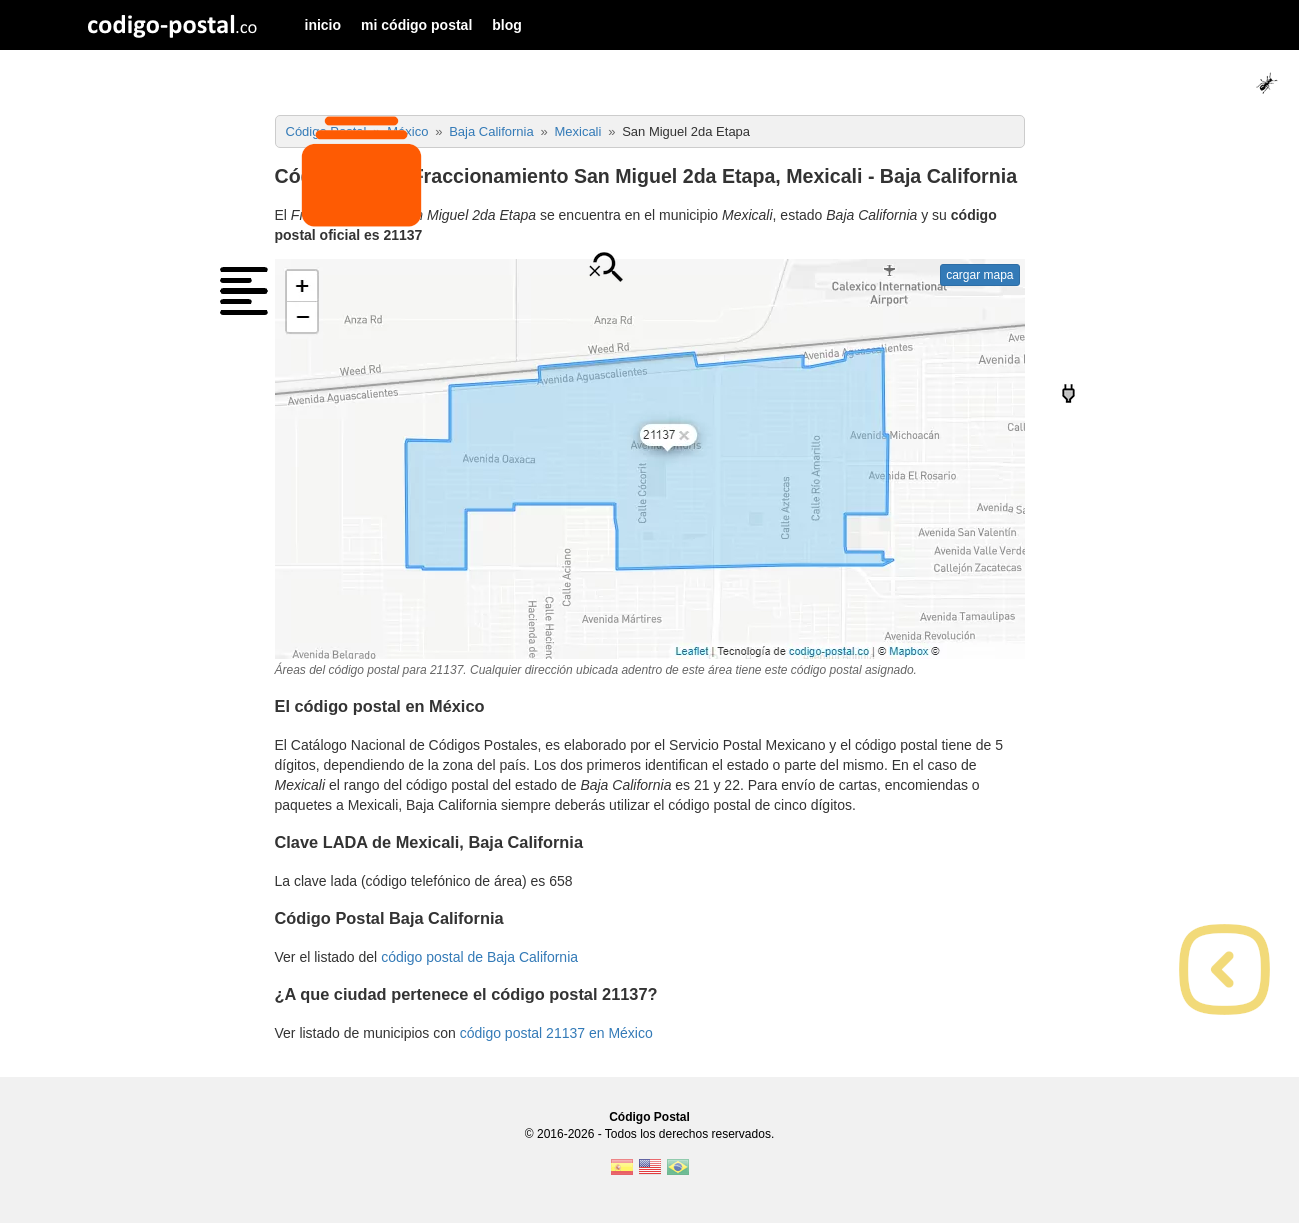  Describe the element at coordinates (1068, 393) in the screenshot. I see `indicates device is charging or connected to power` at that location.